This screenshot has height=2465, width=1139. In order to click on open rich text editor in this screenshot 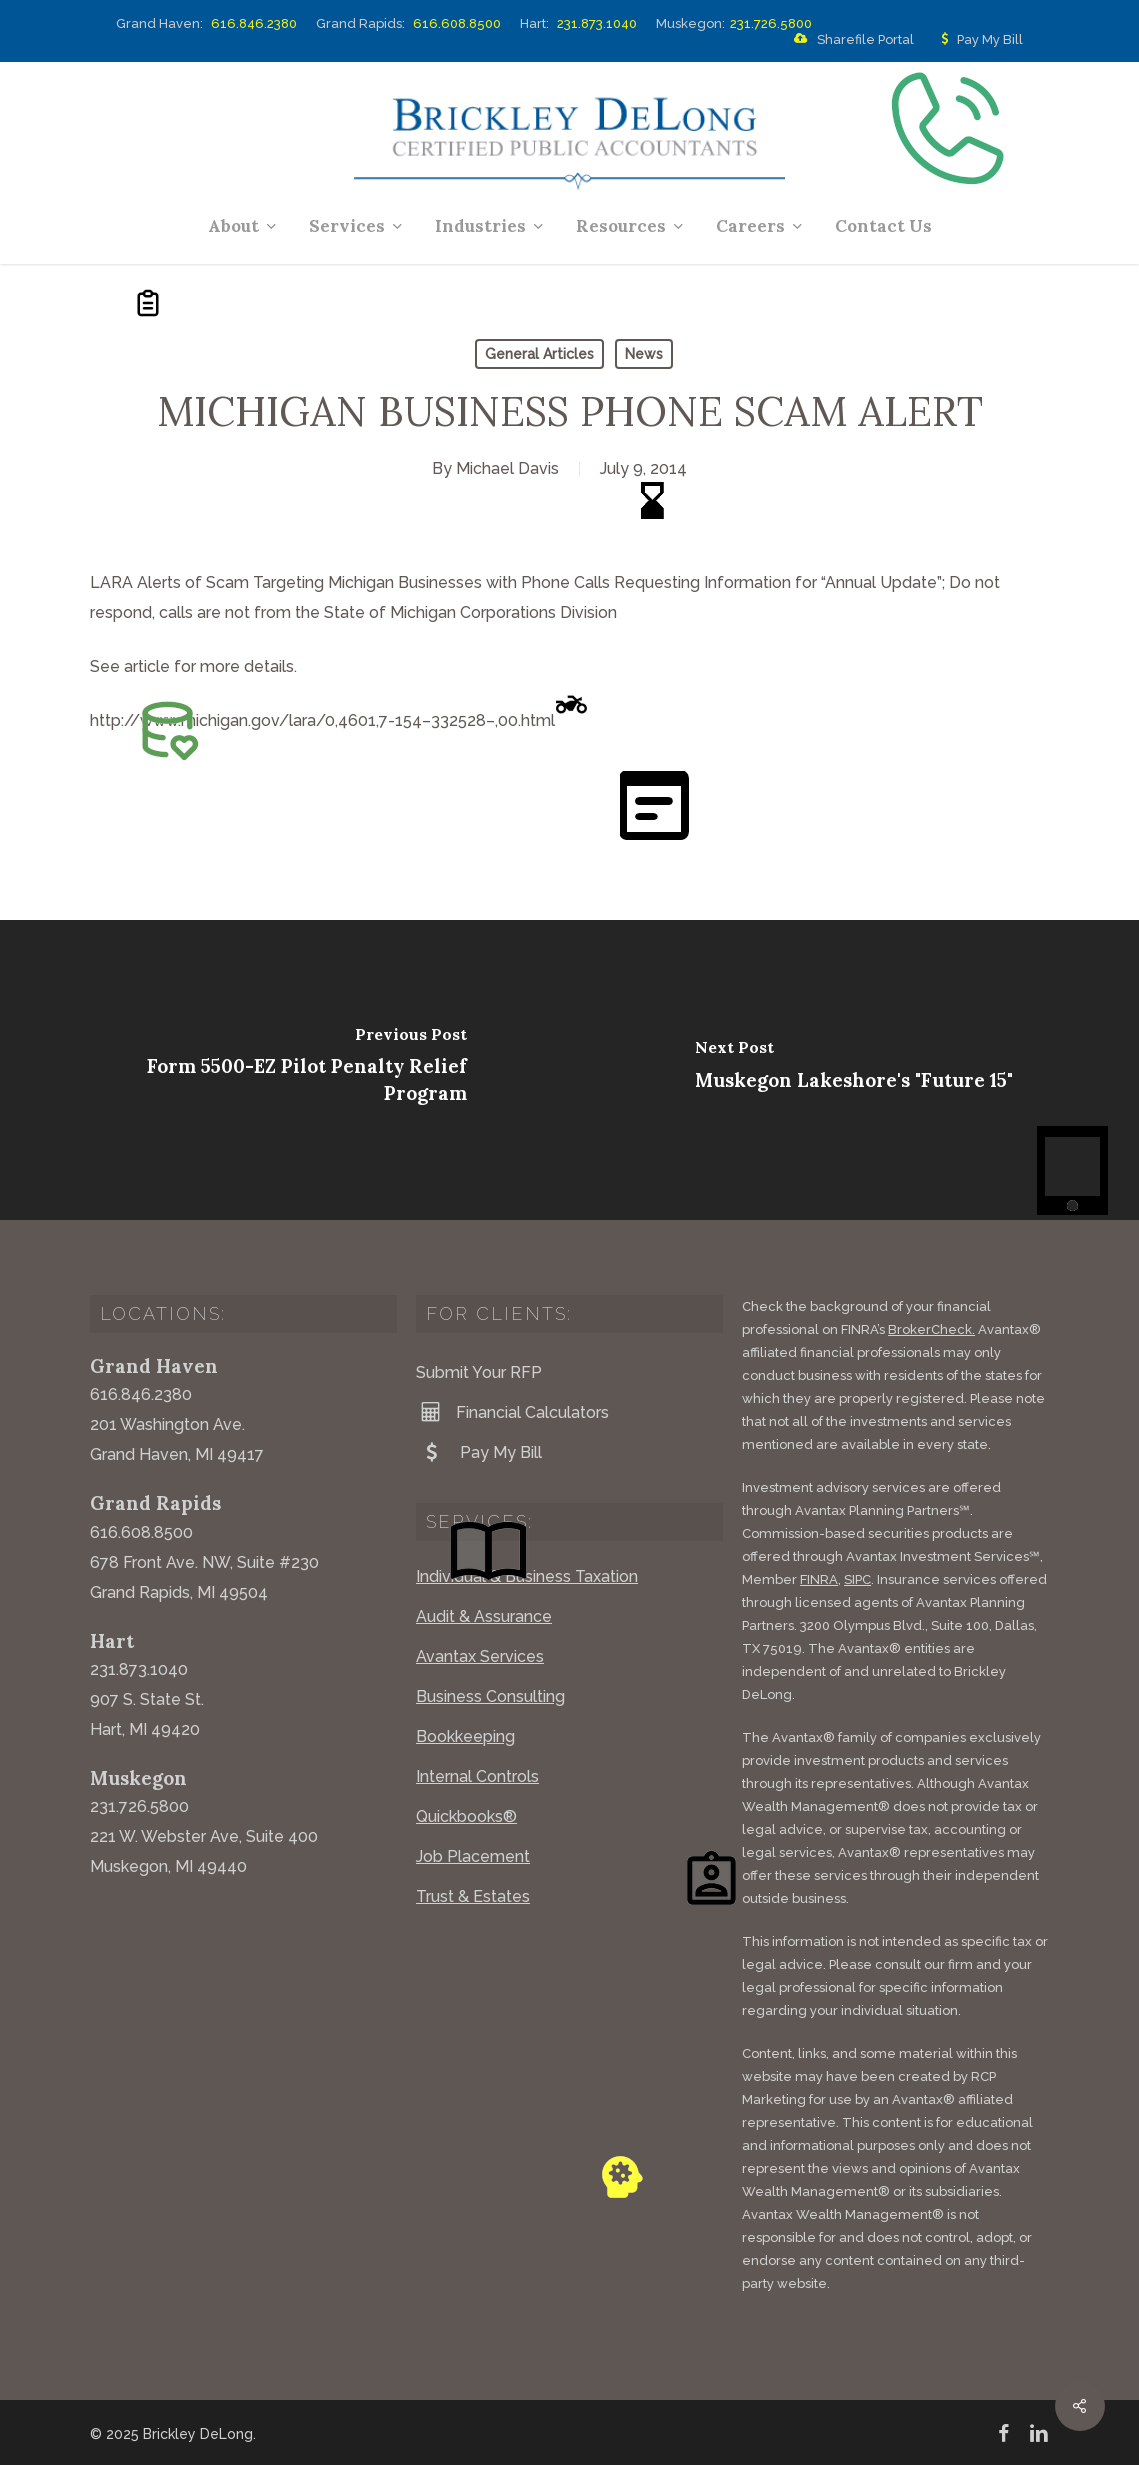, I will do `click(654, 805)`.